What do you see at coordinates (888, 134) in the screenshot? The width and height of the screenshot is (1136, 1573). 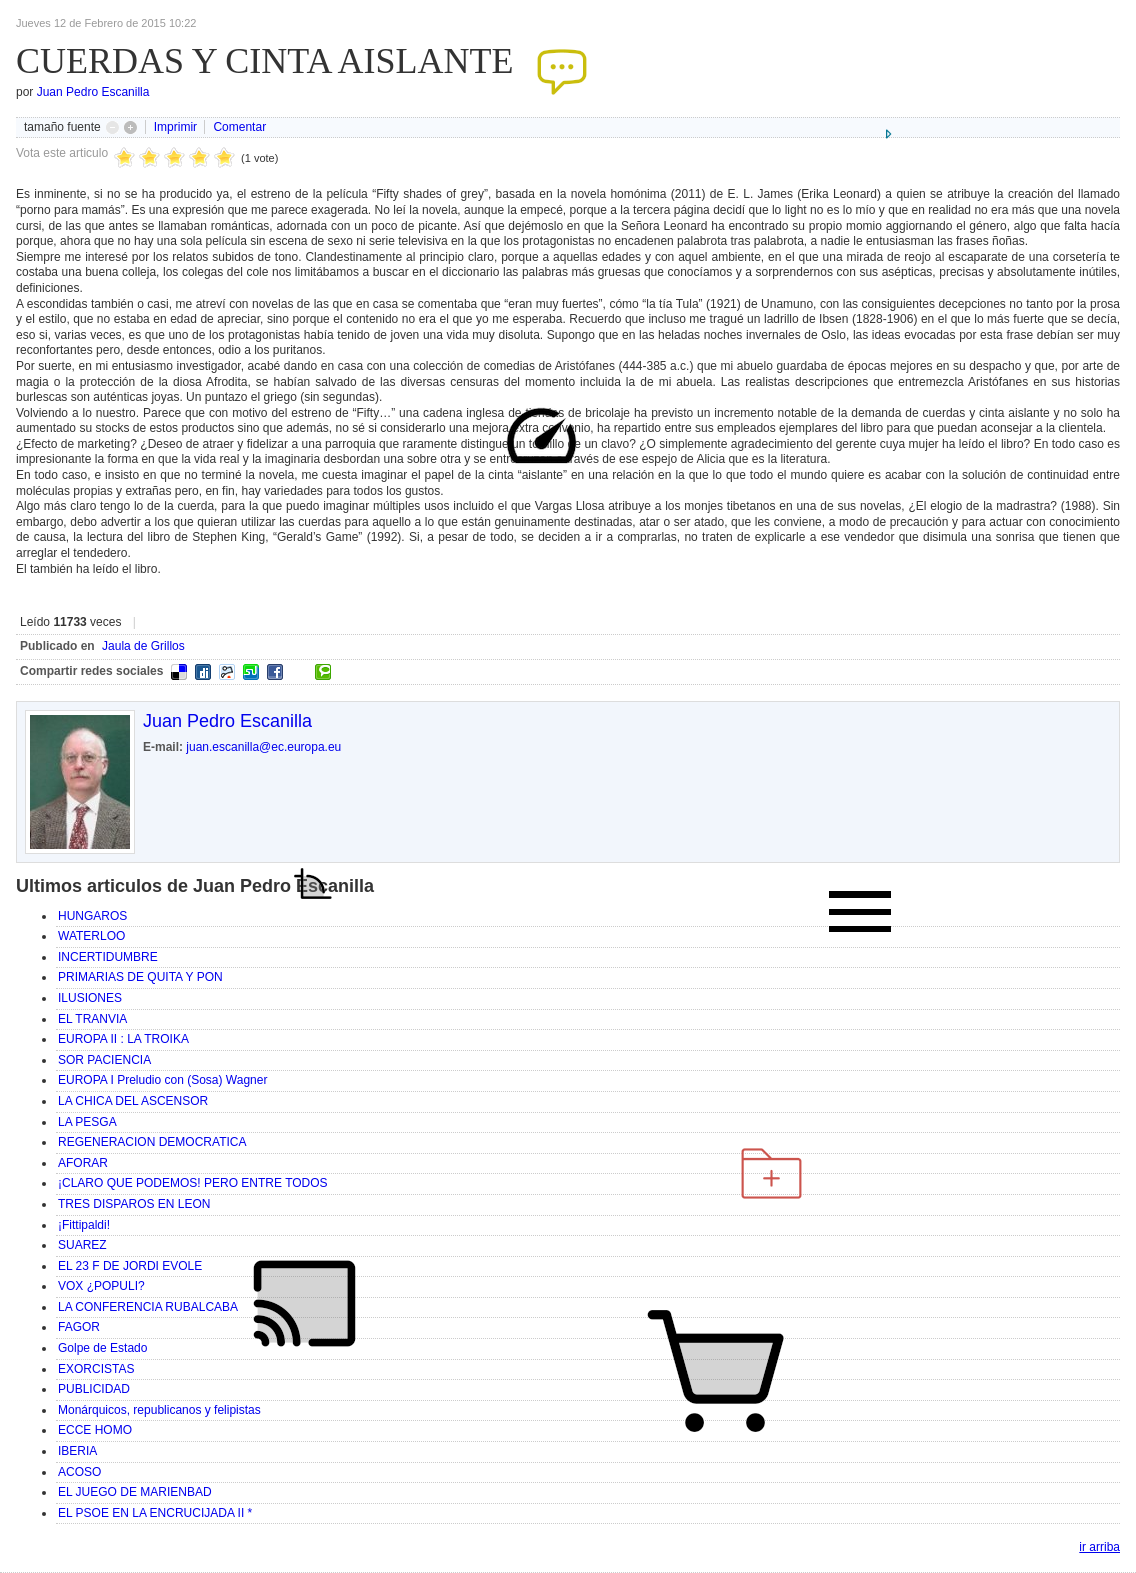 I see `navigate to the next item or screen` at bounding box center [888, 134].